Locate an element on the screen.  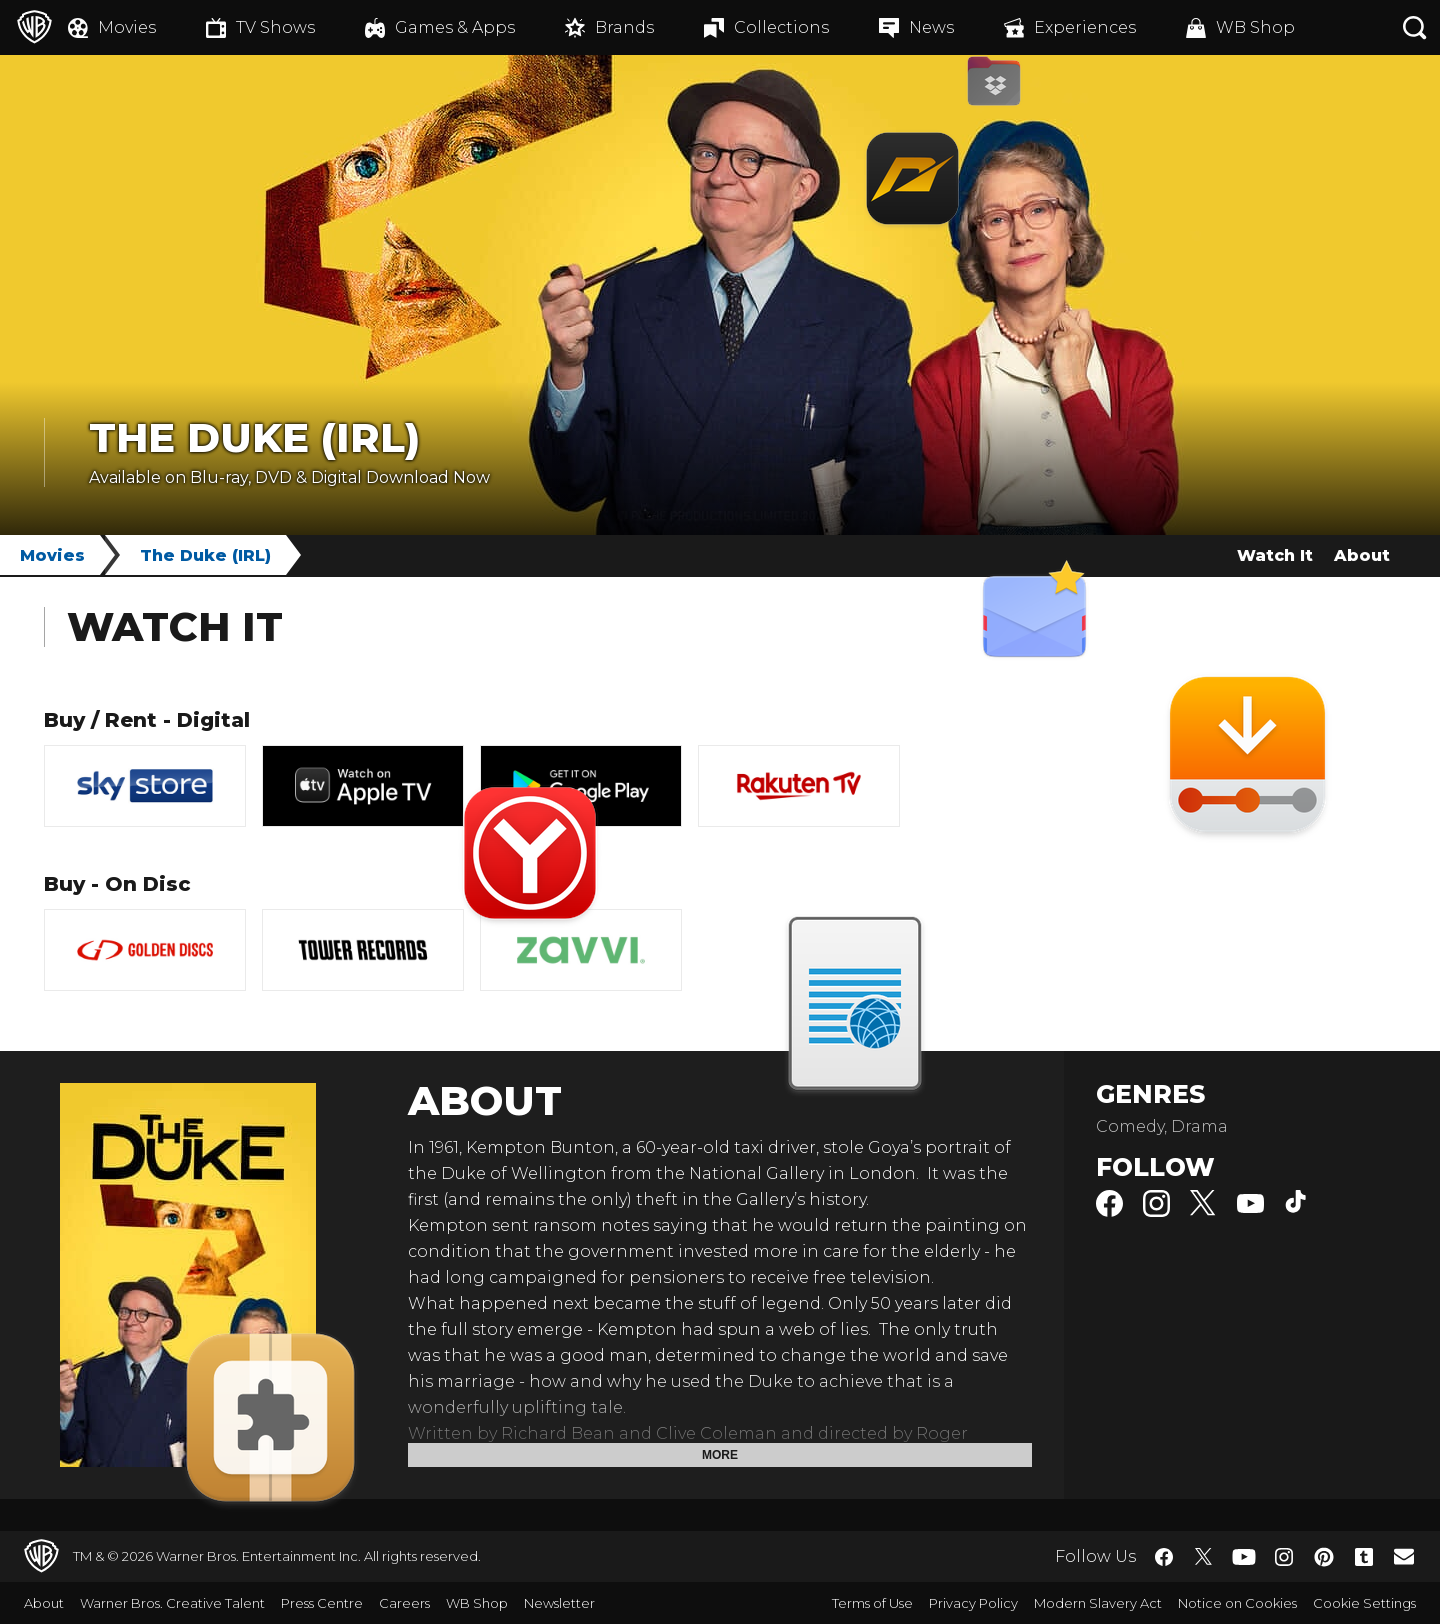
a web template or HTML document file is located at coordinates (855, 1006).